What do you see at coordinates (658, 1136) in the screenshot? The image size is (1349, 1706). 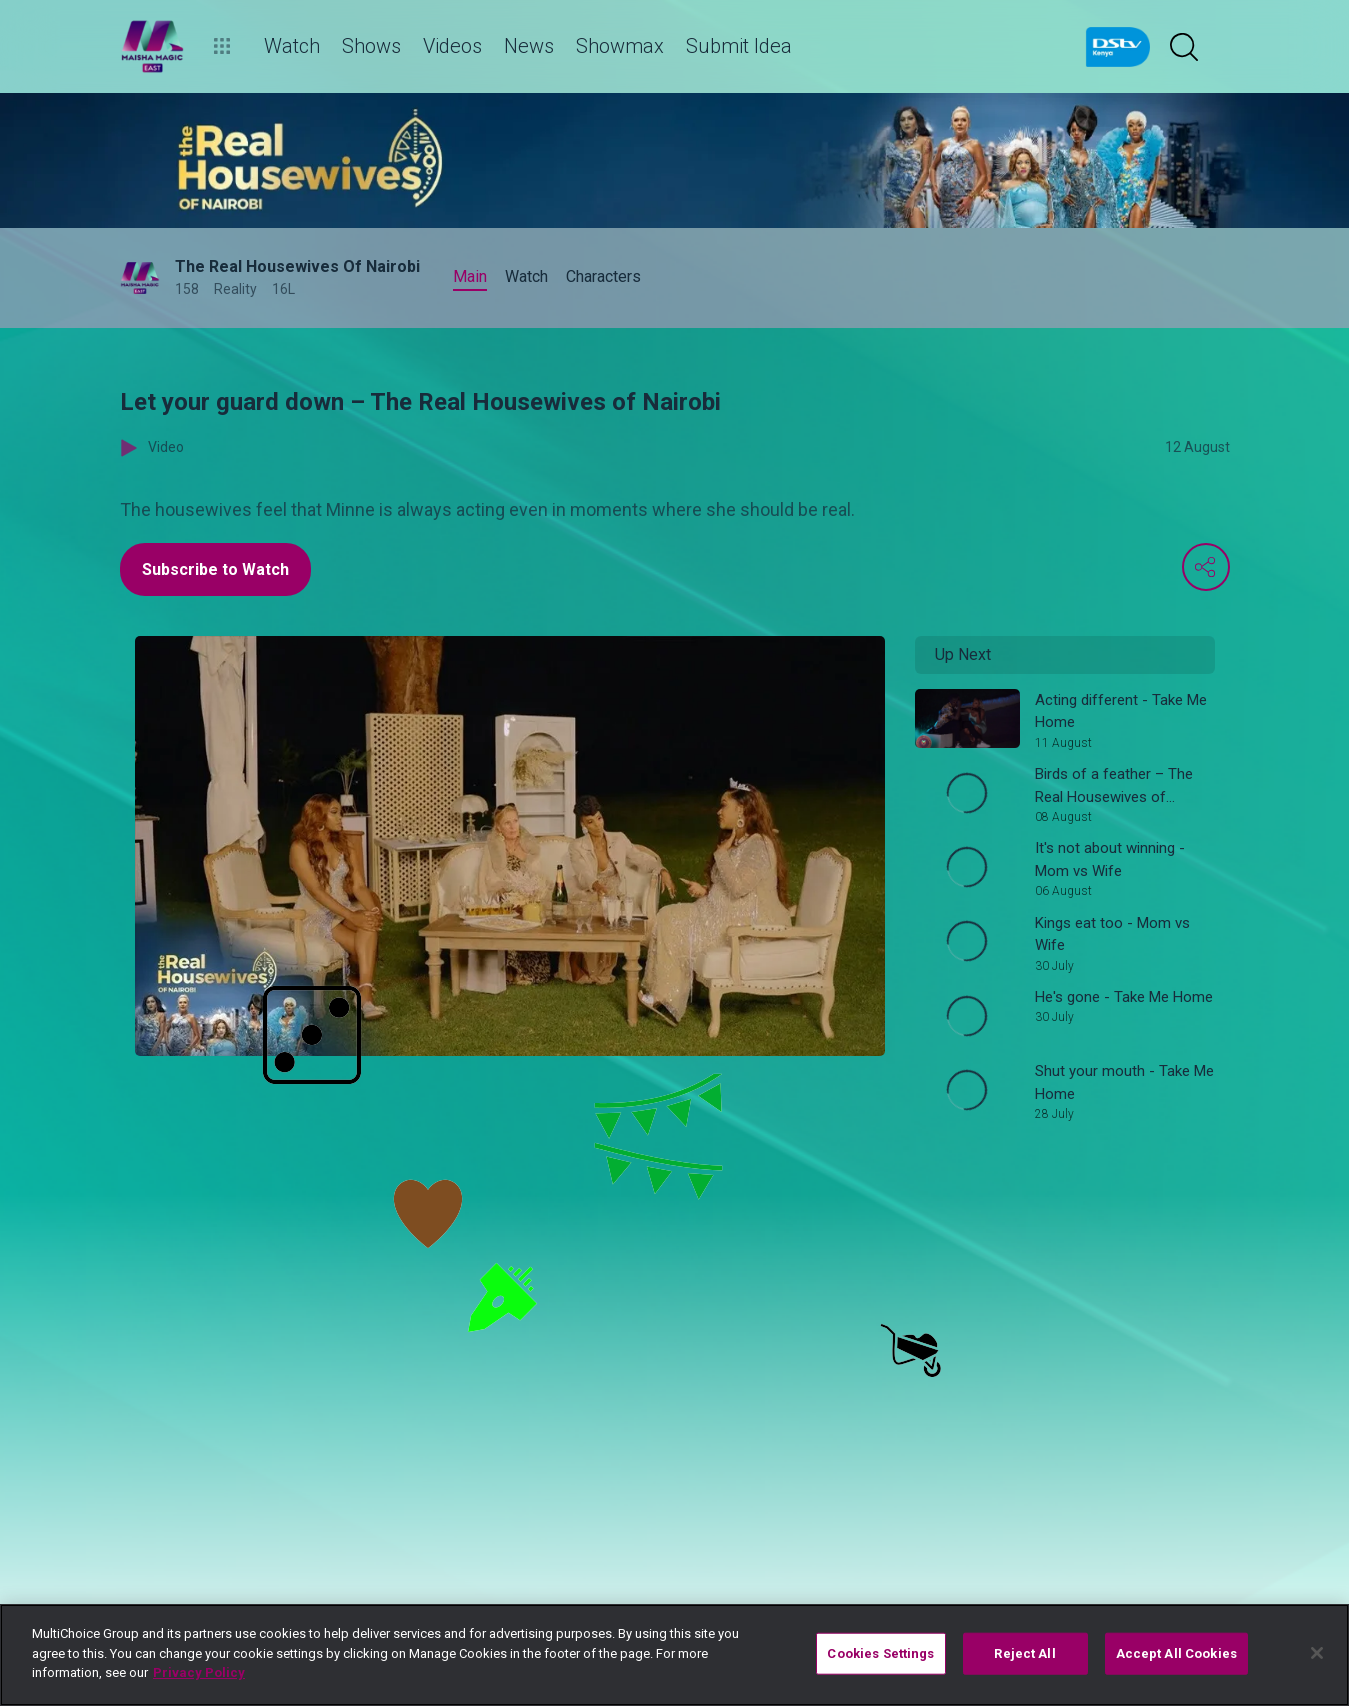 I see `indicates a celebration or event` at bounding box center [658, 1136].